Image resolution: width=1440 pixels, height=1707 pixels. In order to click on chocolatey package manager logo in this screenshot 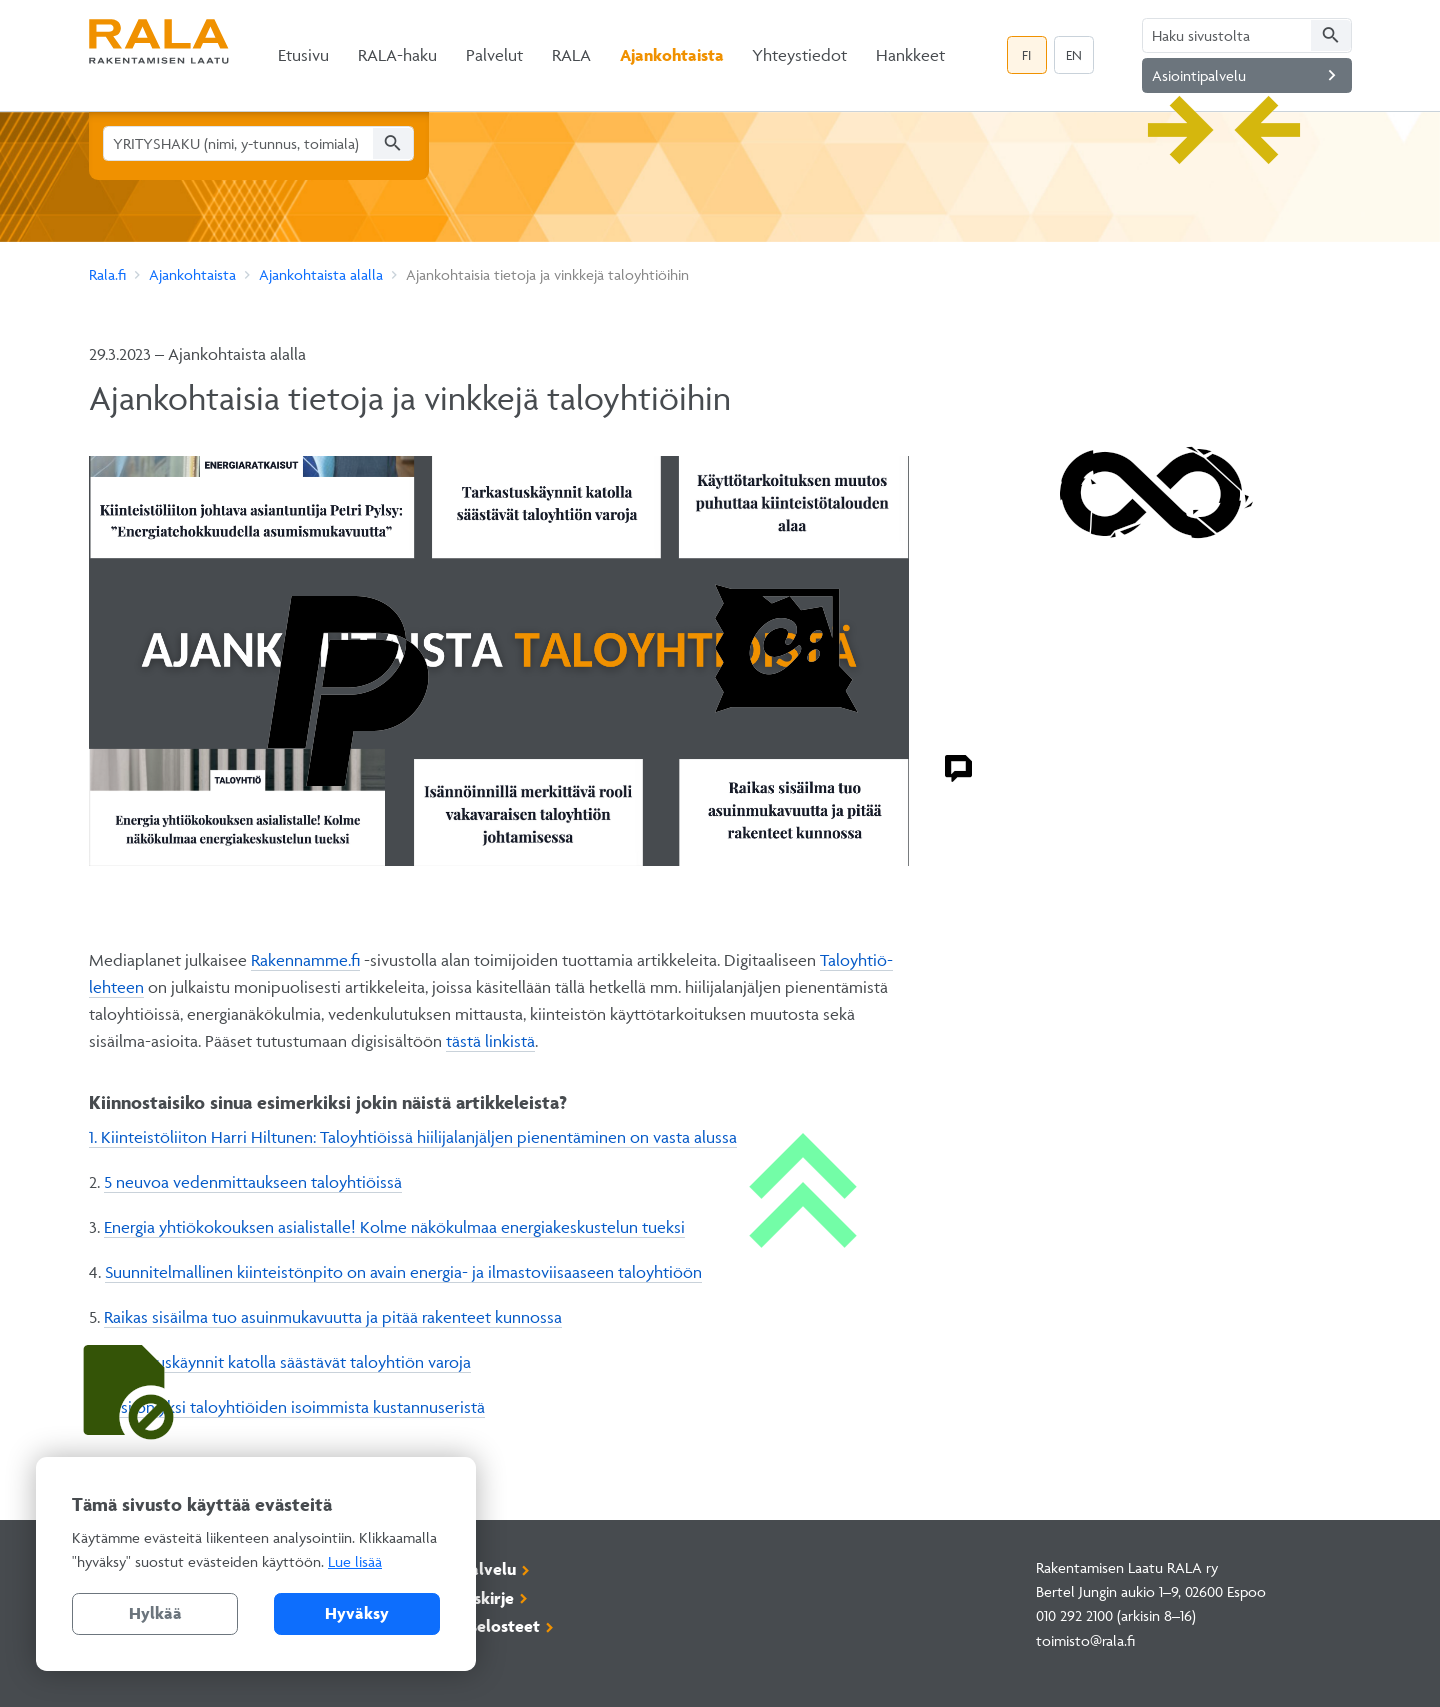, I will do `click(786, 648)`.